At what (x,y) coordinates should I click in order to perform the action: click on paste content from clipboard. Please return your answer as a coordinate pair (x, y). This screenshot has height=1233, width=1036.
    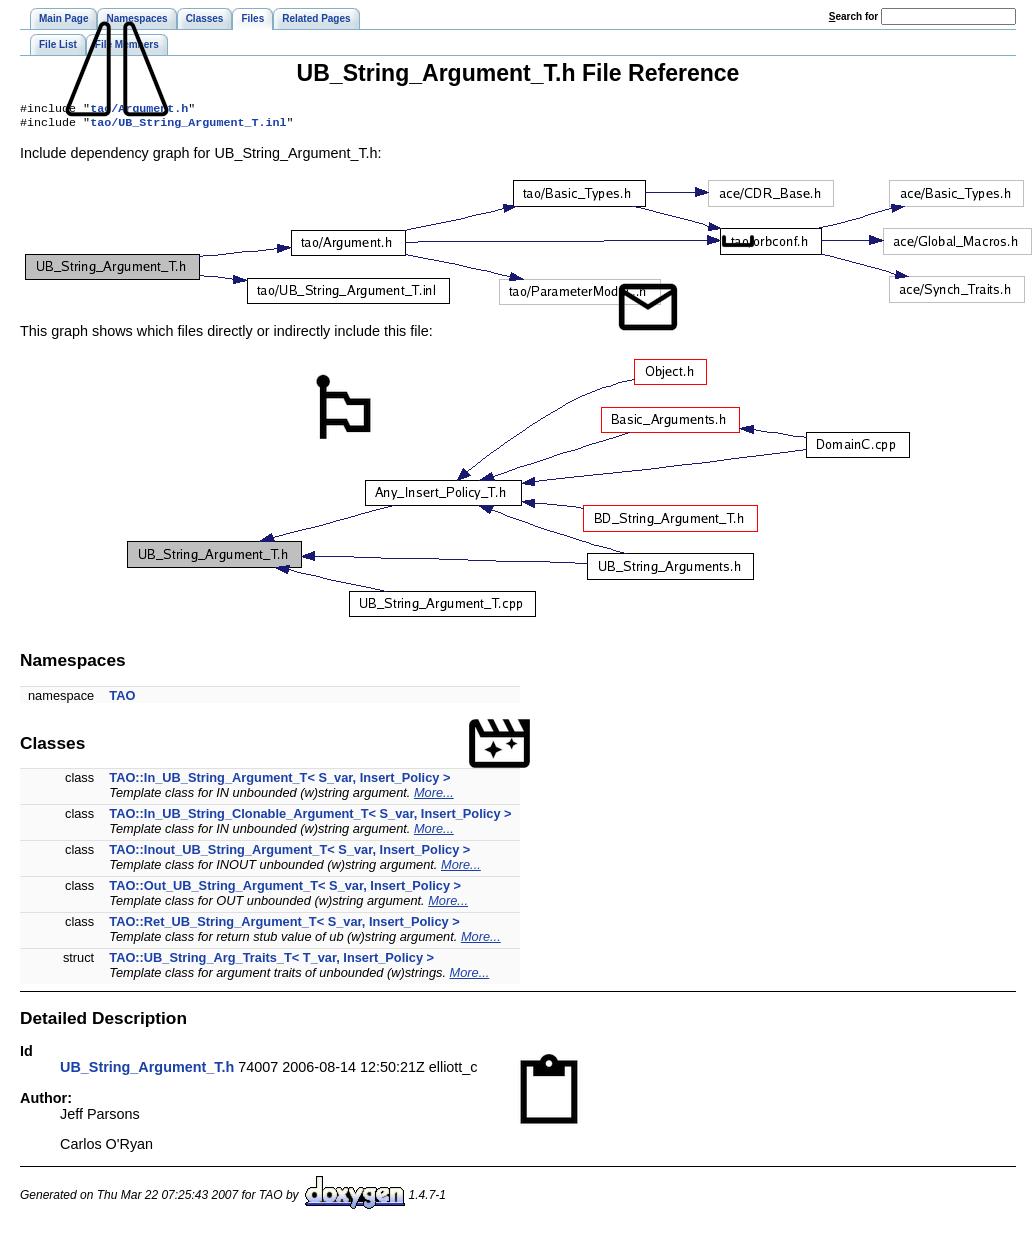
    Looking at the image, I should click on (549, 1092).